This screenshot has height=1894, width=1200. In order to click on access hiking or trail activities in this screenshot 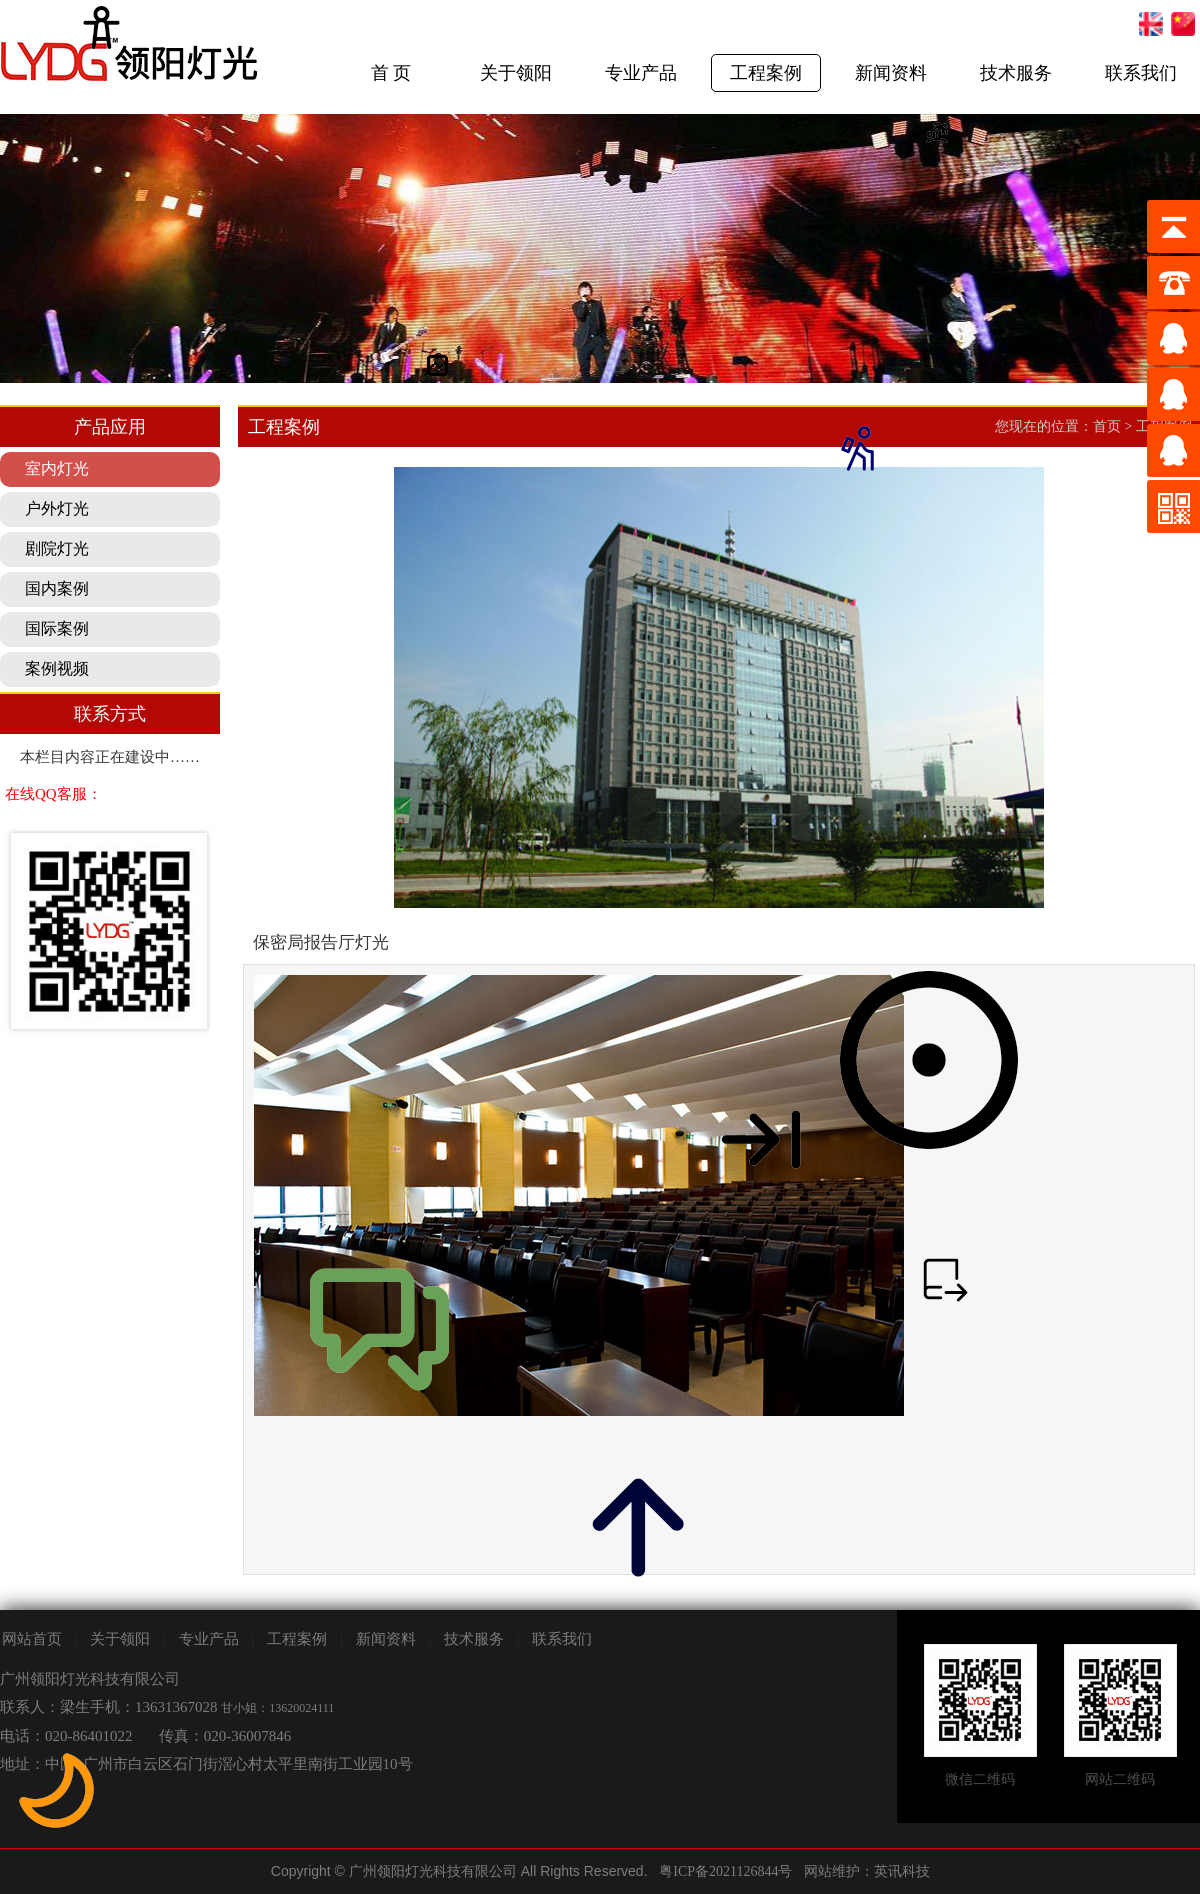, I will do `click(859, 448)`.